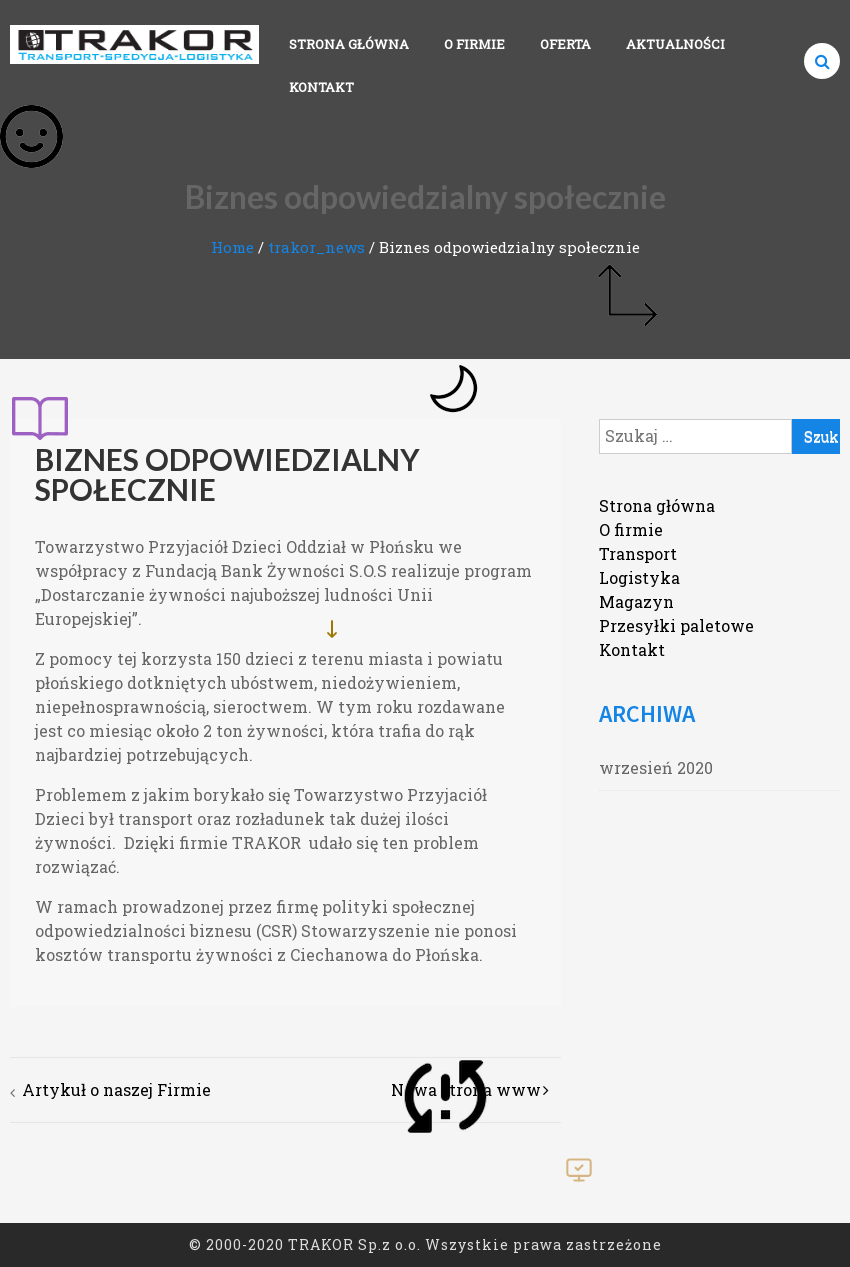  I want to click on scroll down or view more content, so click(332, 629).